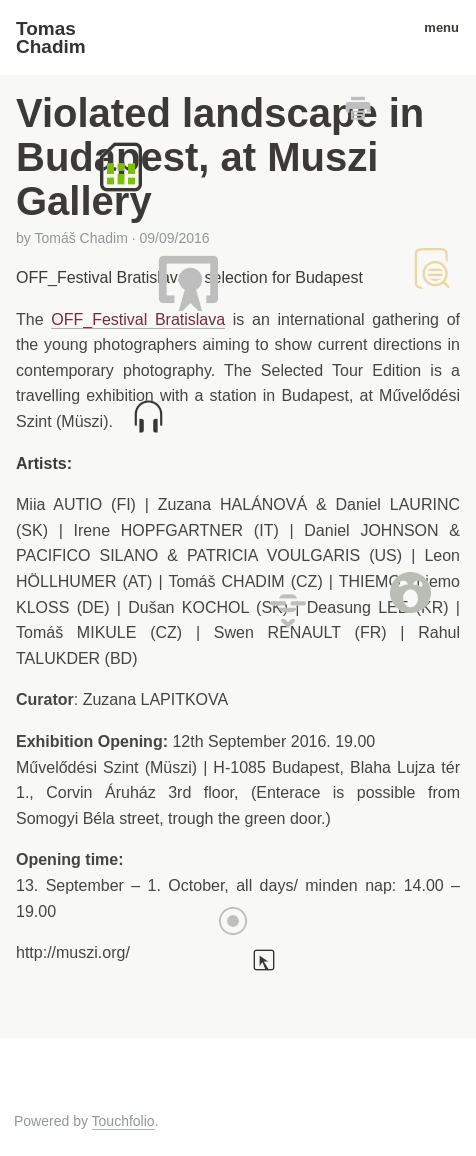 This screenshot has width=476, height=1156. Describe the element at coordinates (358, 109) in the screenshot. I see `print the current document` at that location.